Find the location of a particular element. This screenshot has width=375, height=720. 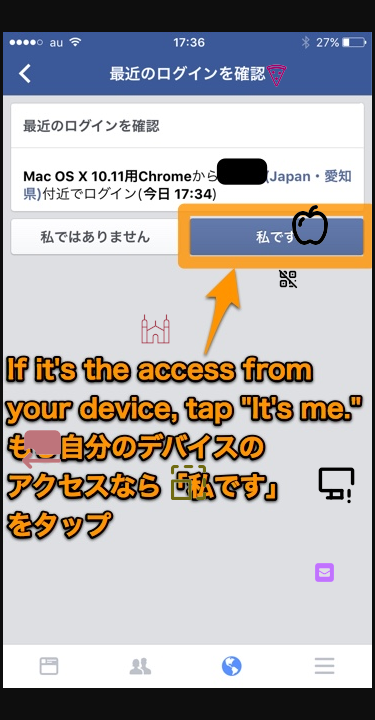

open your email inbox is located at coordinates (324, 572).